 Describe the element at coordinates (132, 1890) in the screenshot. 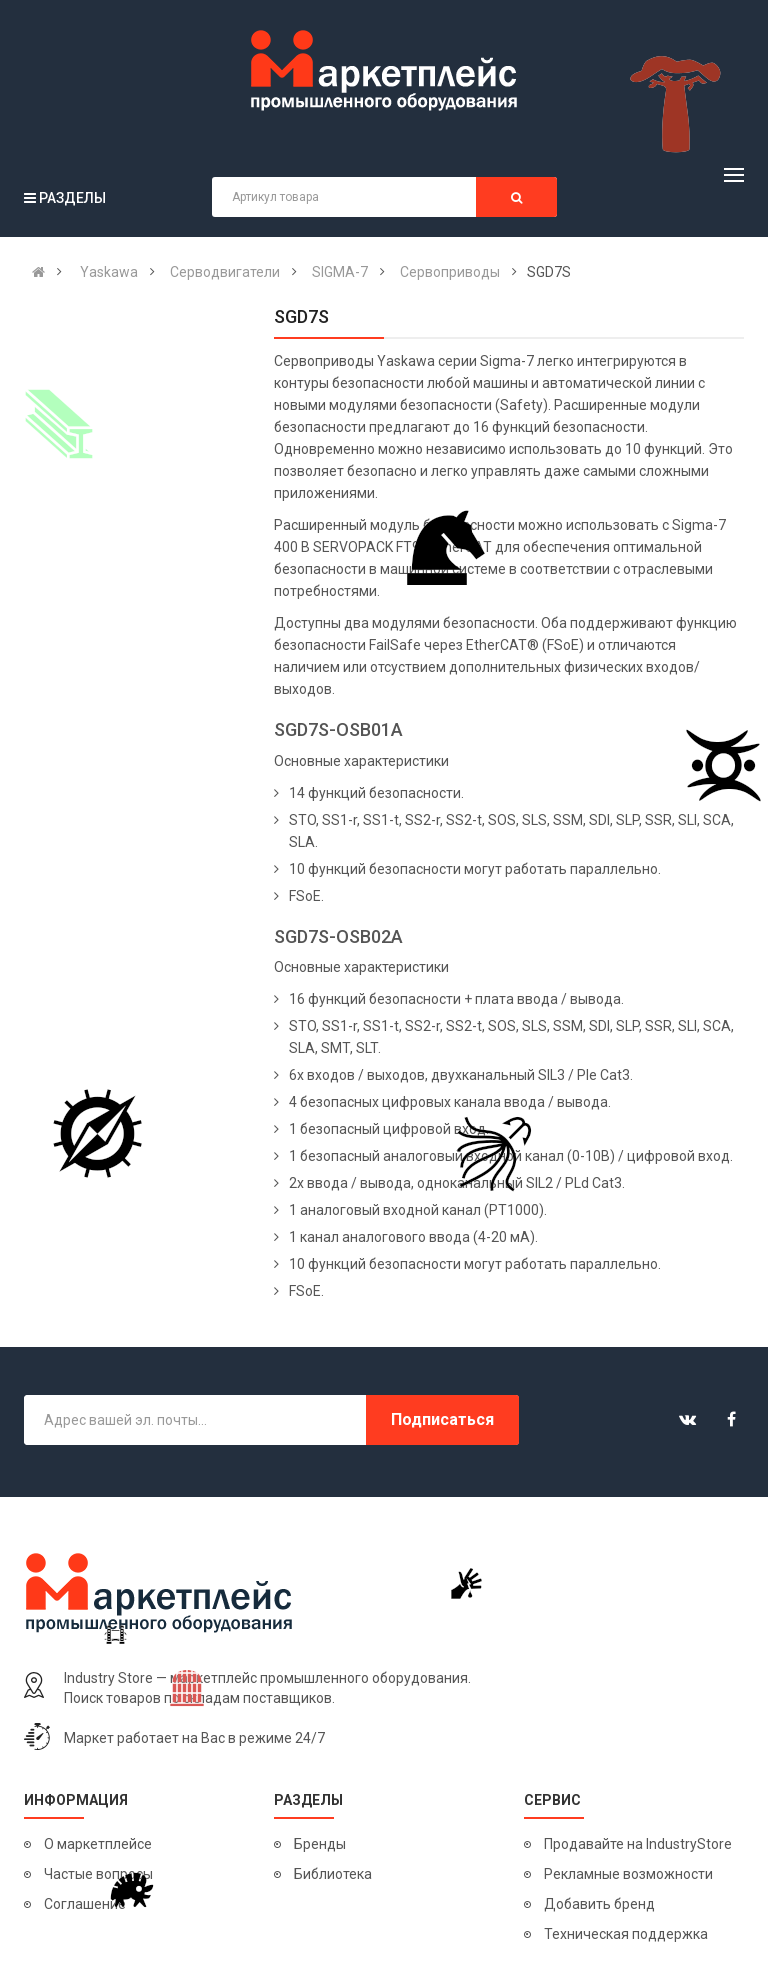

I see `select boar faction or clan emblem` at that location.